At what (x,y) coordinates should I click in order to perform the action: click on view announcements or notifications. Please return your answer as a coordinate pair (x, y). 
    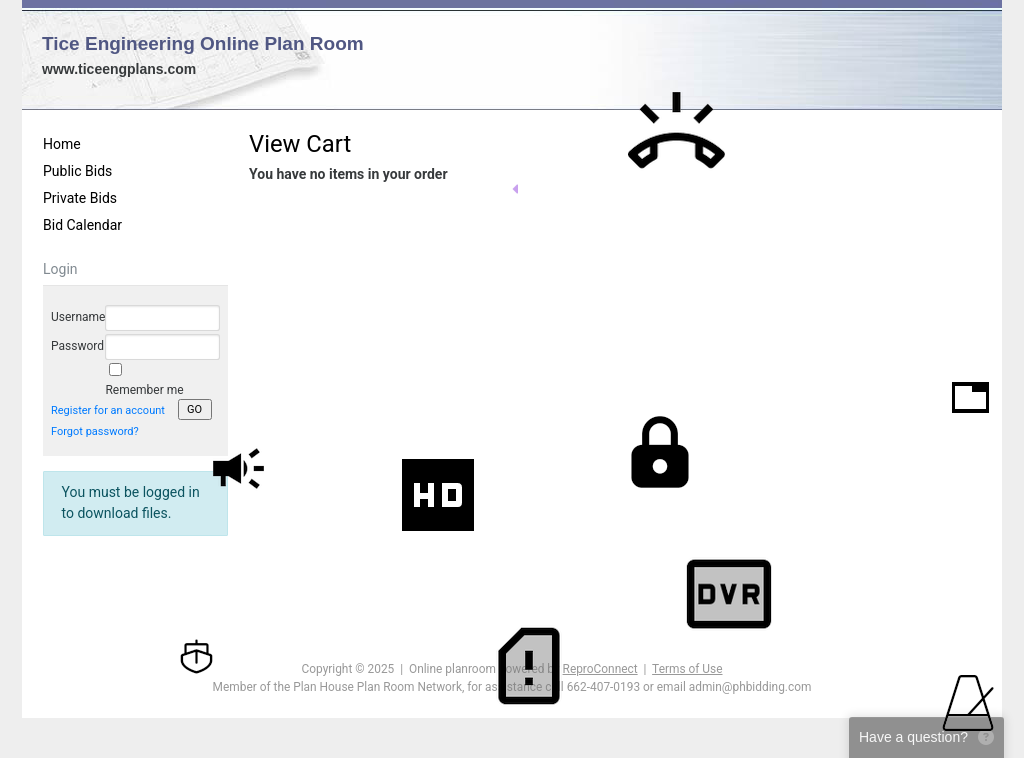
    Looking at the image, I should click on (238, 468).